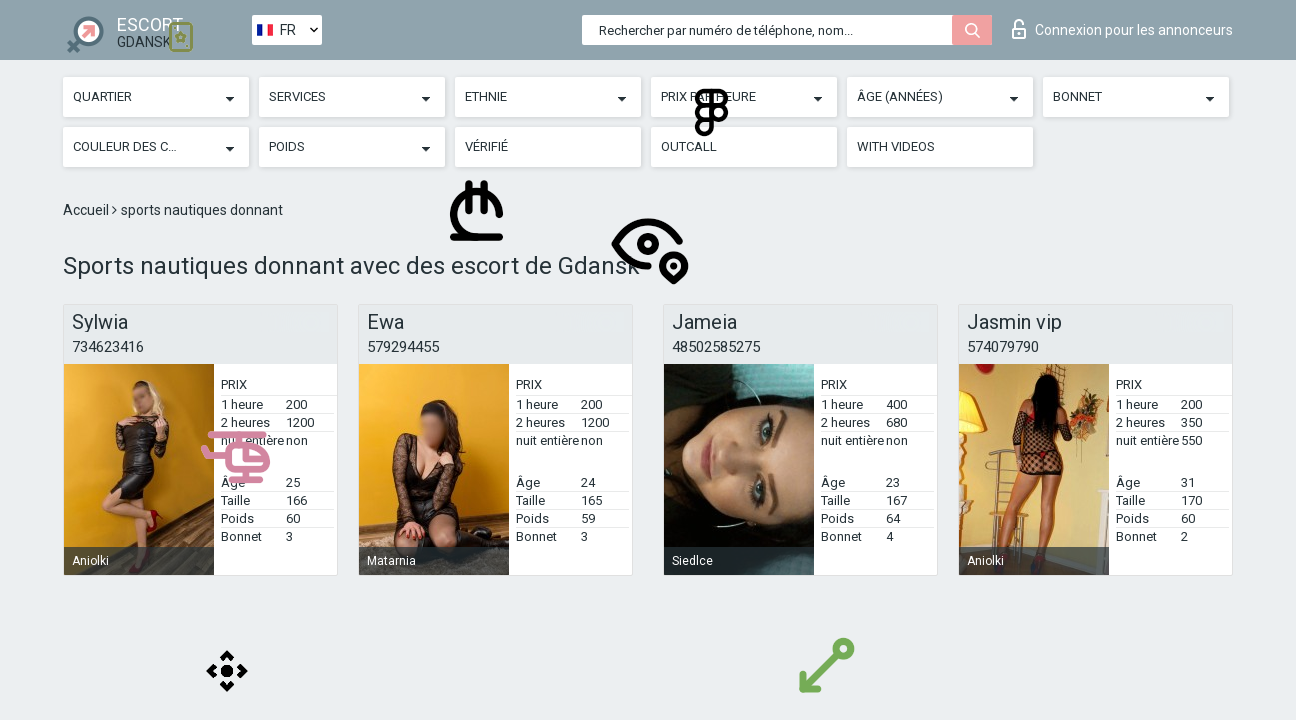  Describe the element at coordinates (825, 667) in the screenshot. I see `move or navigate to the lower-left` at that location.